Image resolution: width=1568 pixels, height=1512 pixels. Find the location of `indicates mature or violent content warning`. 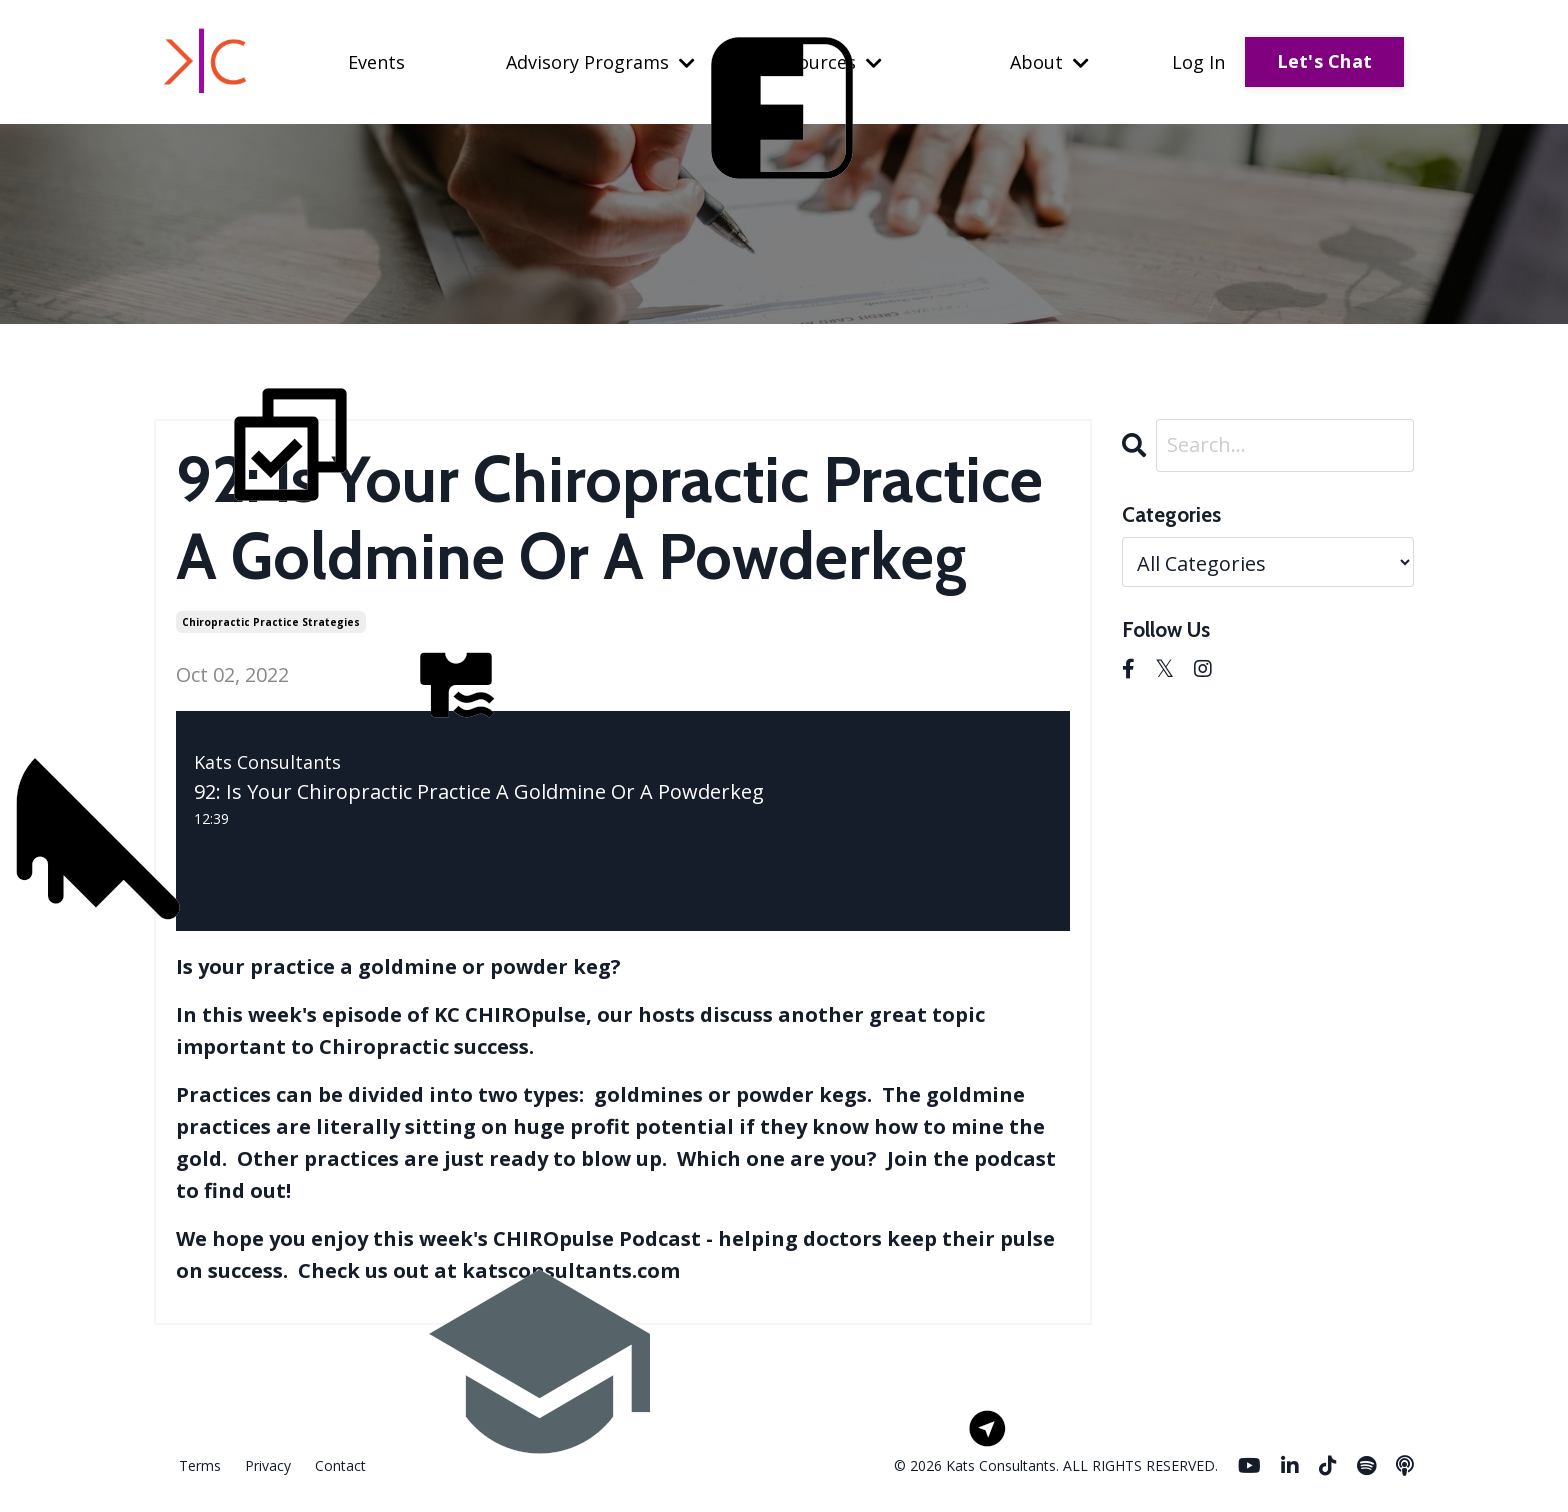

indicates mature or violent content warning is located at coordinates (95, 841).